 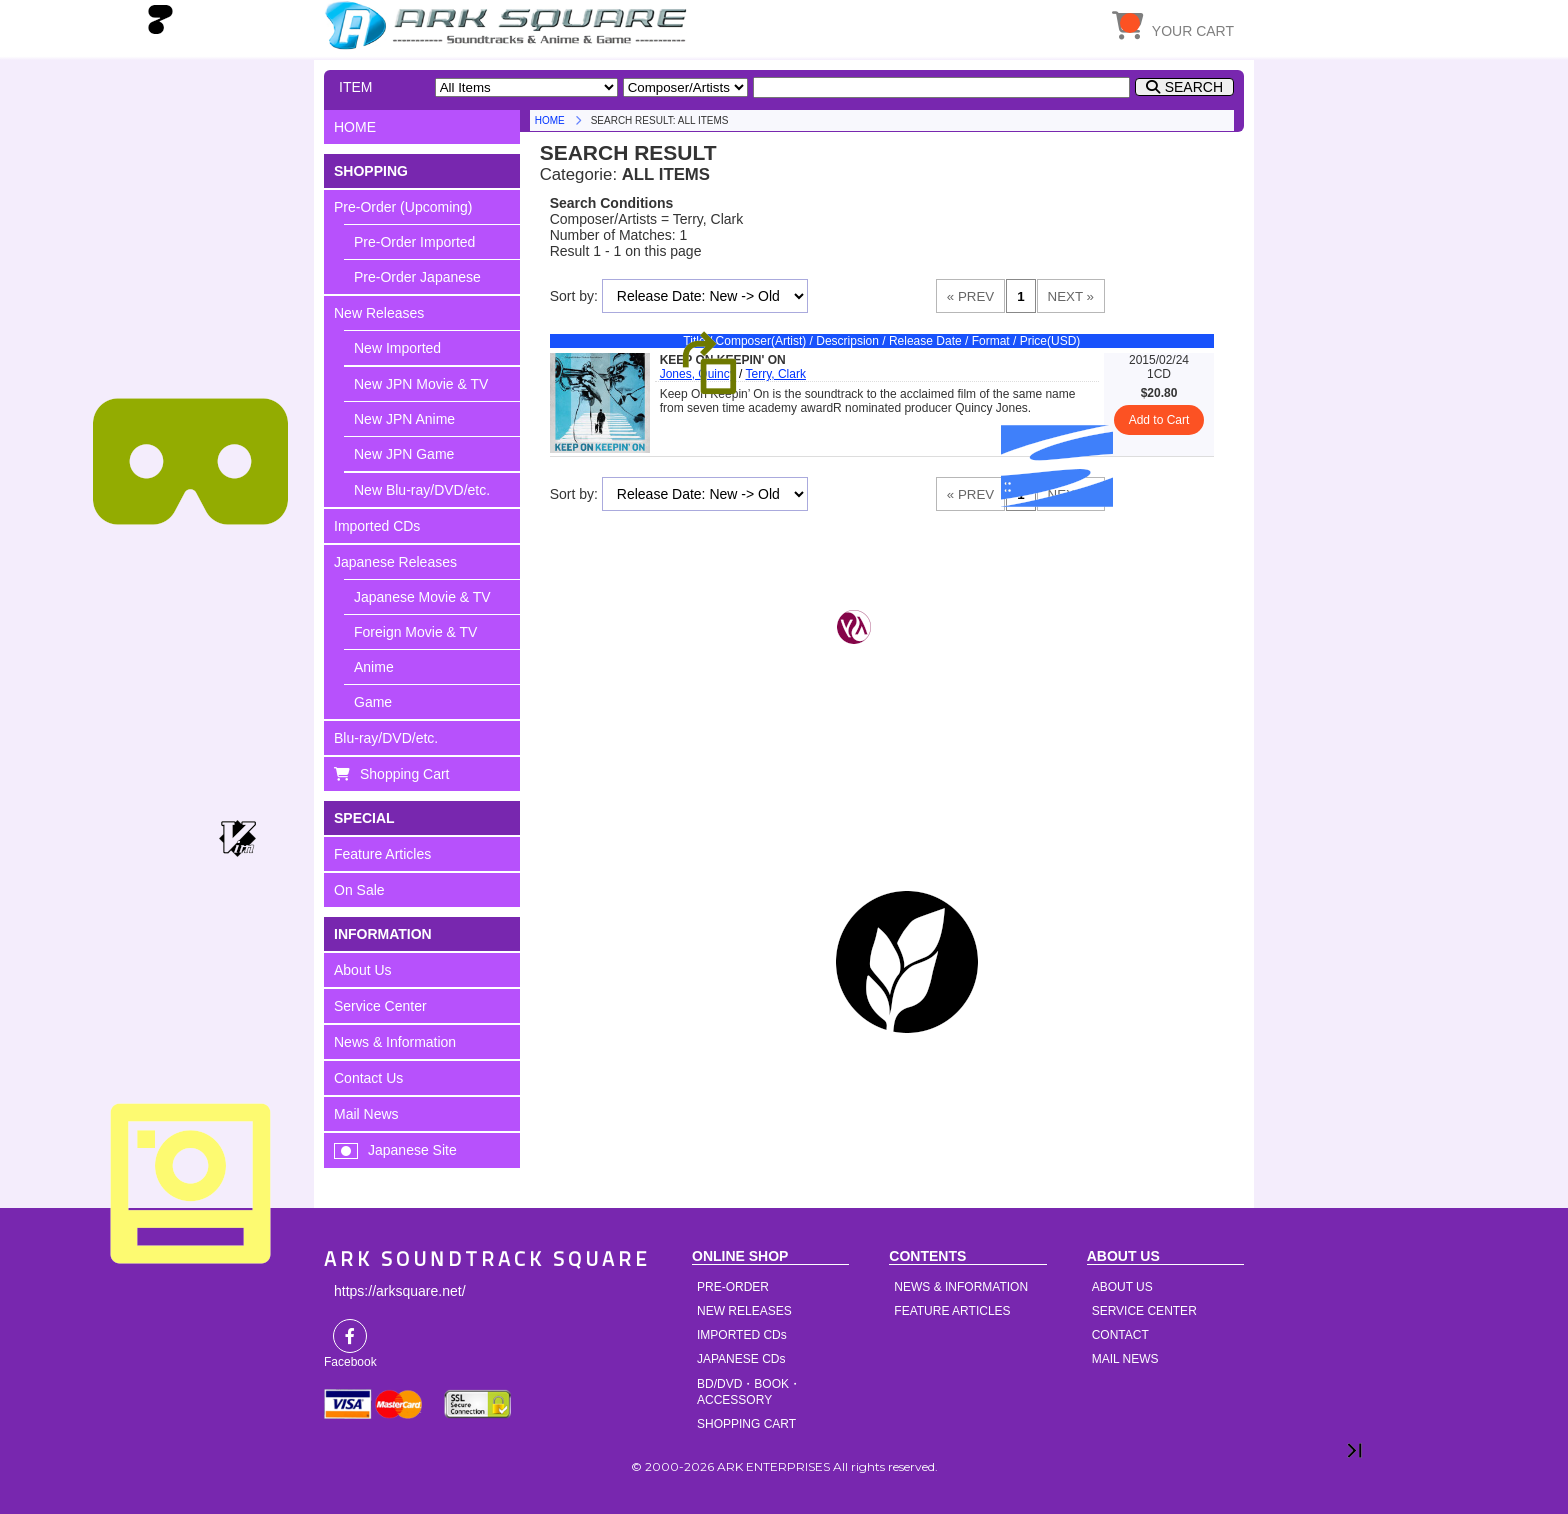 What do you see at coordinates (709, 364) in the screenshot?
I see `rotate element clockwise` at bounding box center [709, 364].